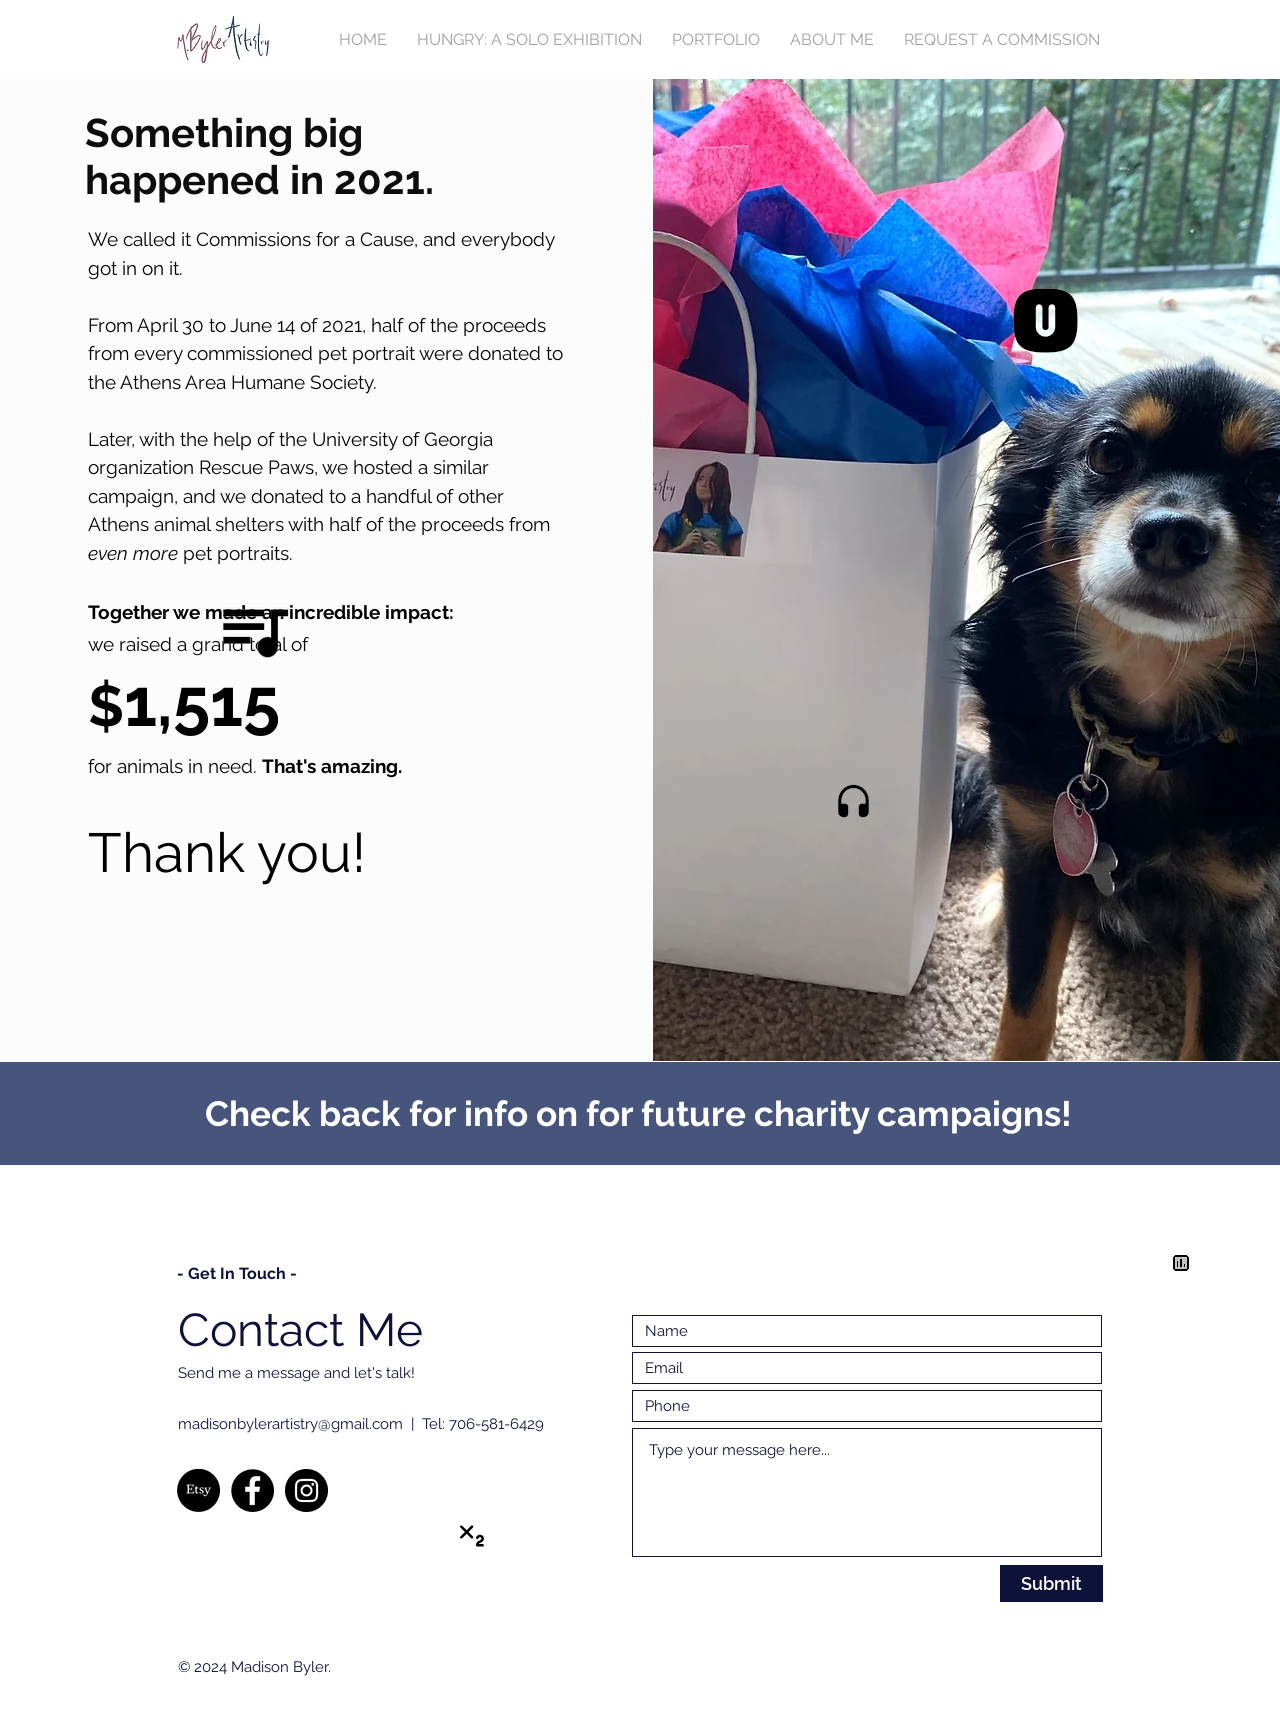 This screenshot has height=1732, width=1280. Describe the element at coordinates (472, 1536) in the screenshot. I see `format text as subscript` at that location.